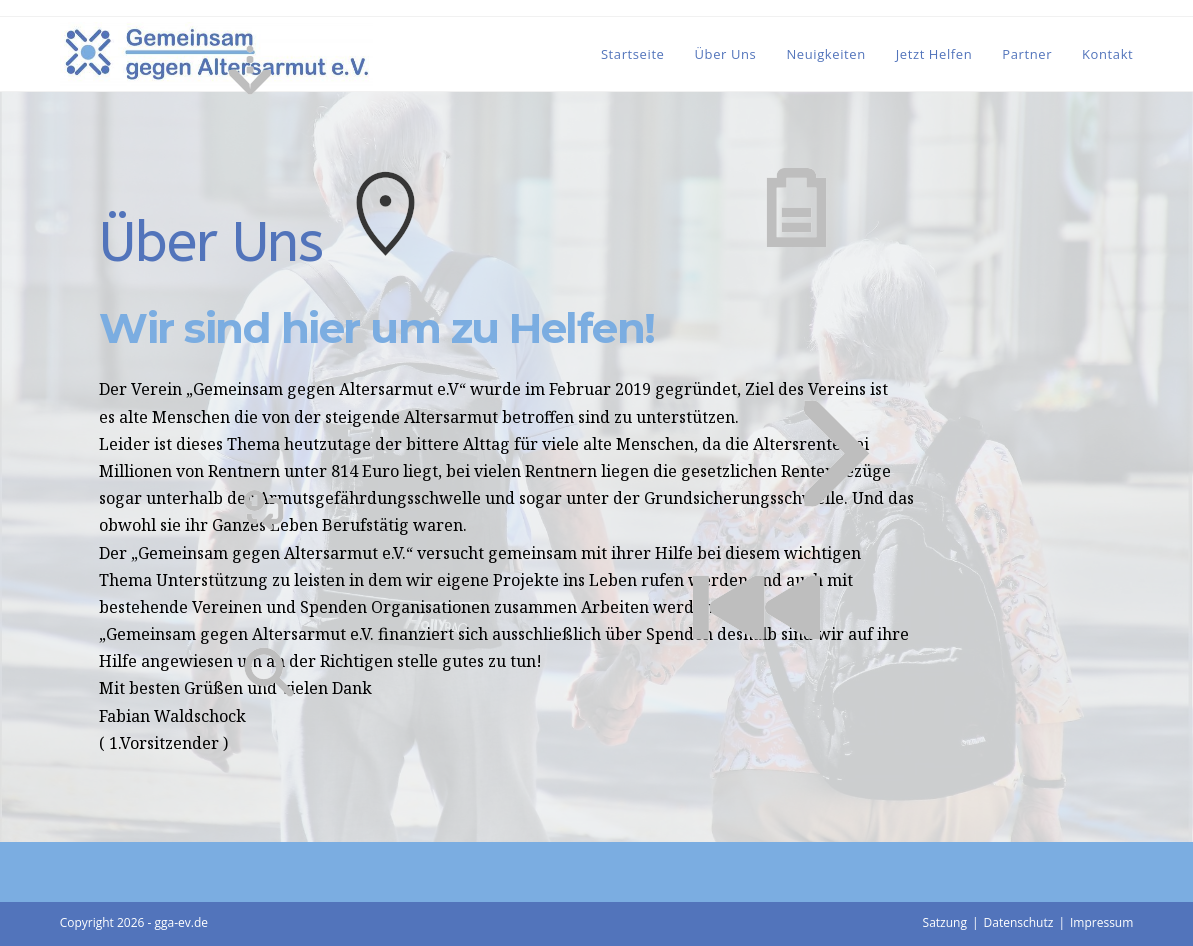  What do you see at coordinates (265, 511) in the screenshot?
I see `repeat current song in playlist` at bounding box center [265, 511].